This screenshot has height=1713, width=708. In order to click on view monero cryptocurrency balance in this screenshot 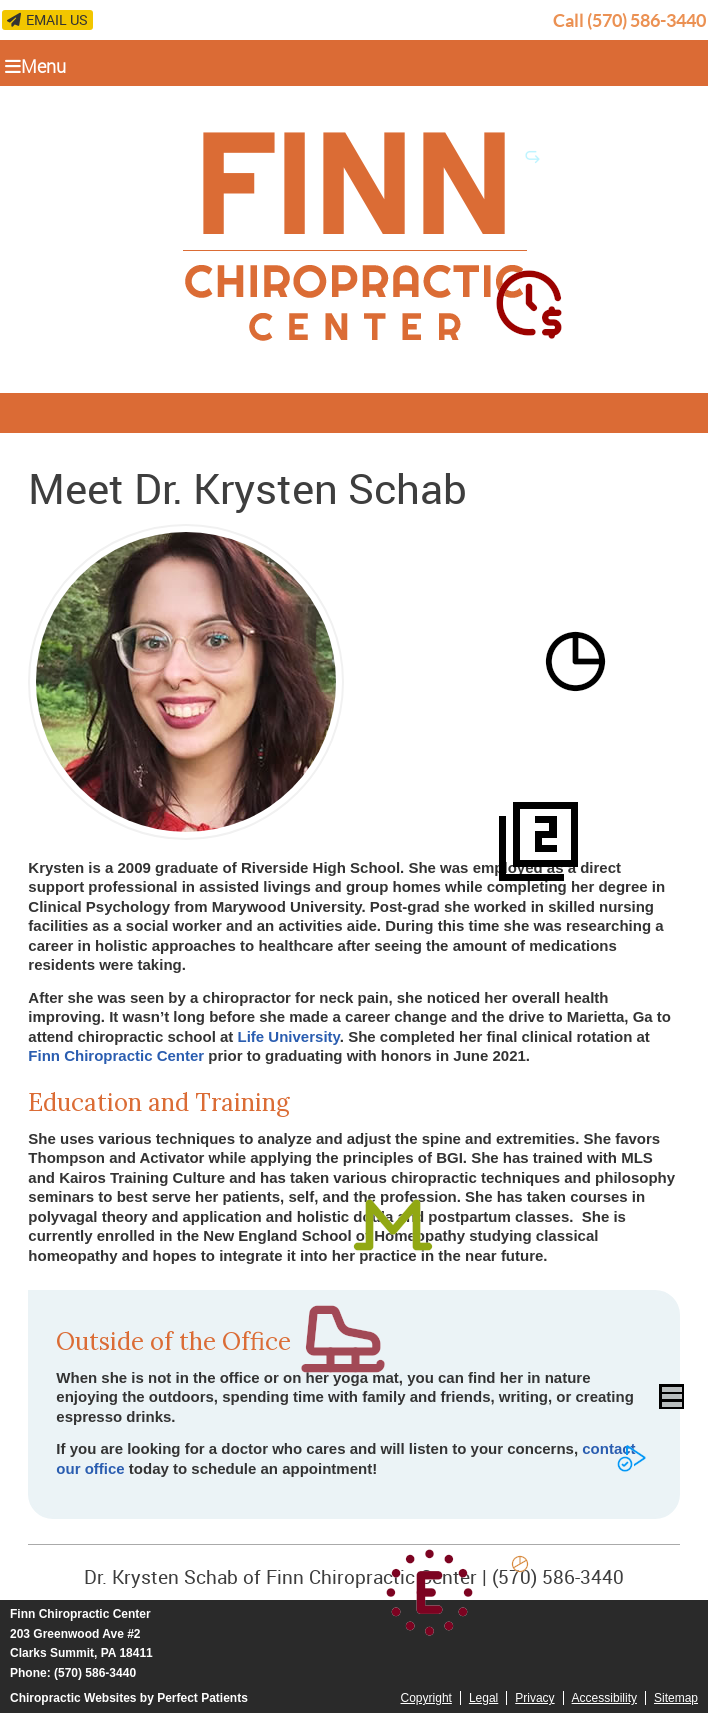, I will do `click(393, 1223)`.